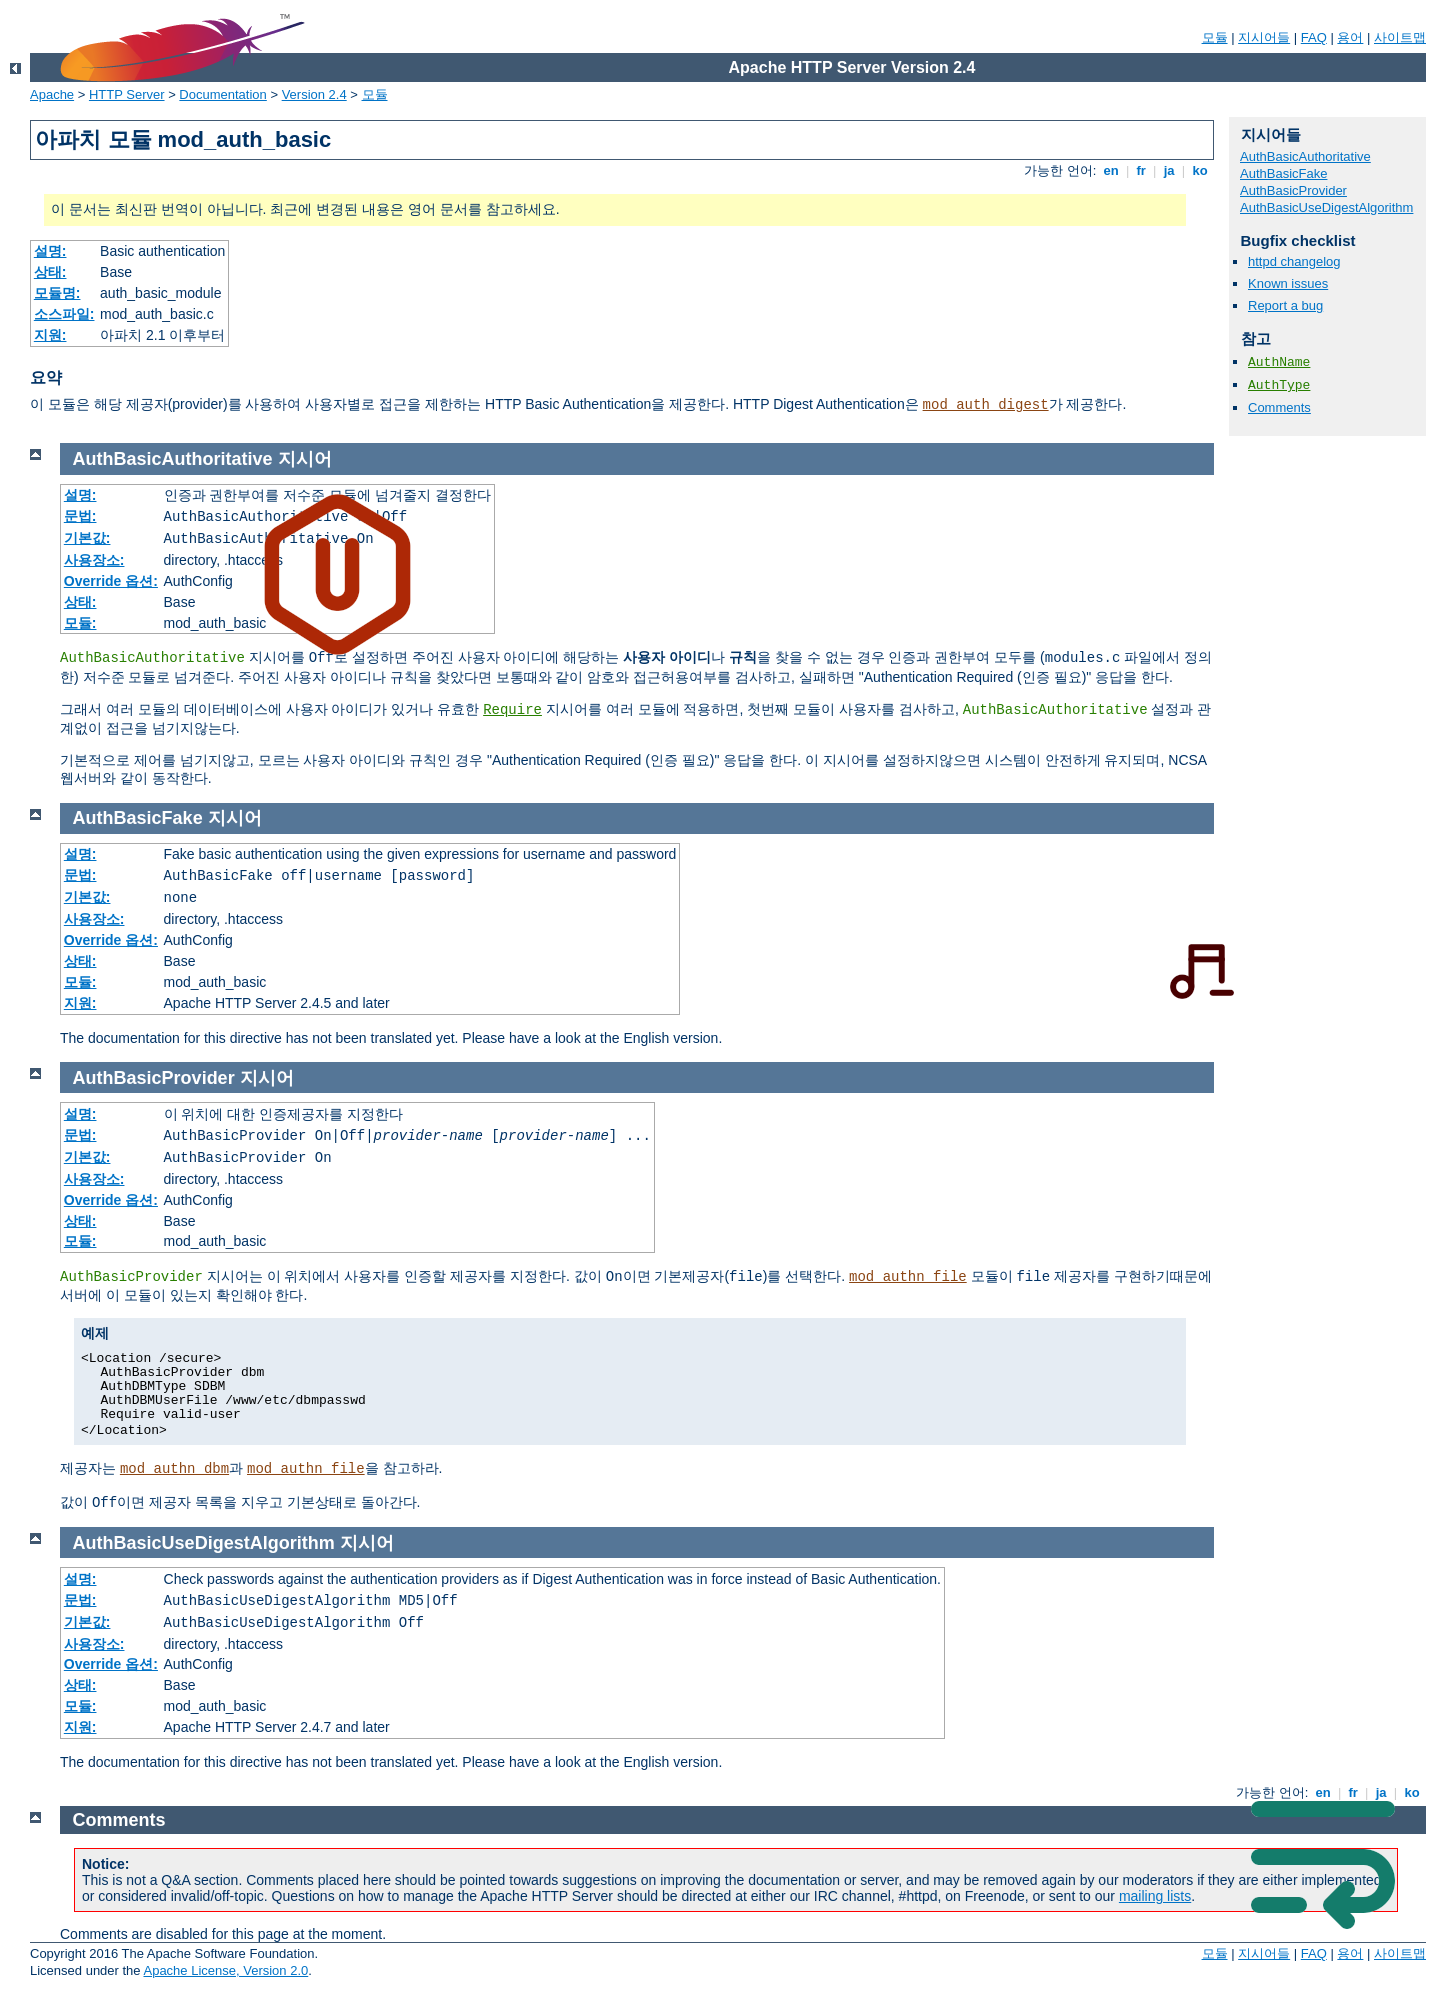 The image size is (1440, 2006). What do you see at coordinates (1200, 971) in the screenshot?
I see `remove a song from playlist` at bounding box center [1200, 971].